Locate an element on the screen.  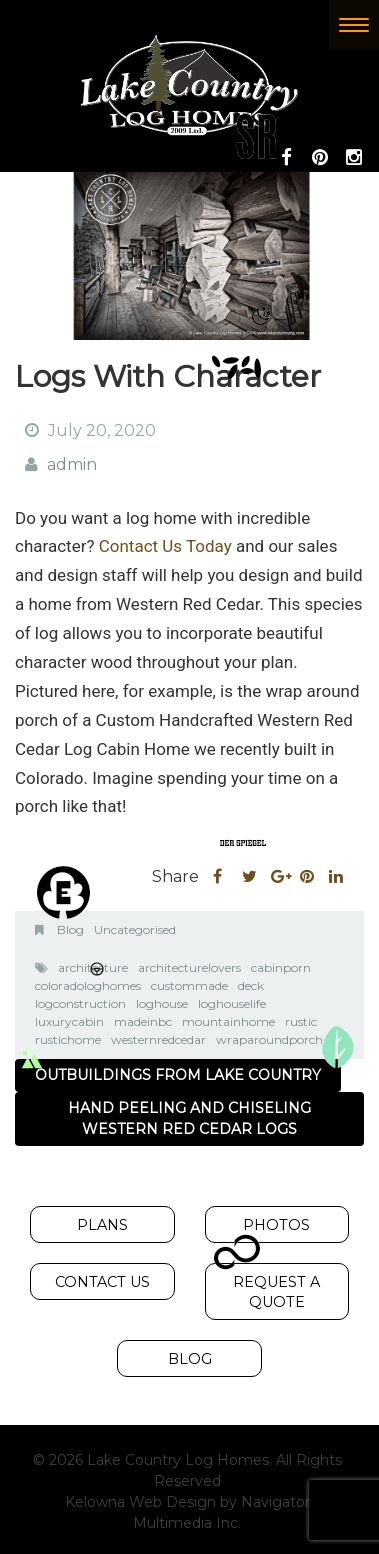
access driving or navigation mode is located at coordinates (97, 969).